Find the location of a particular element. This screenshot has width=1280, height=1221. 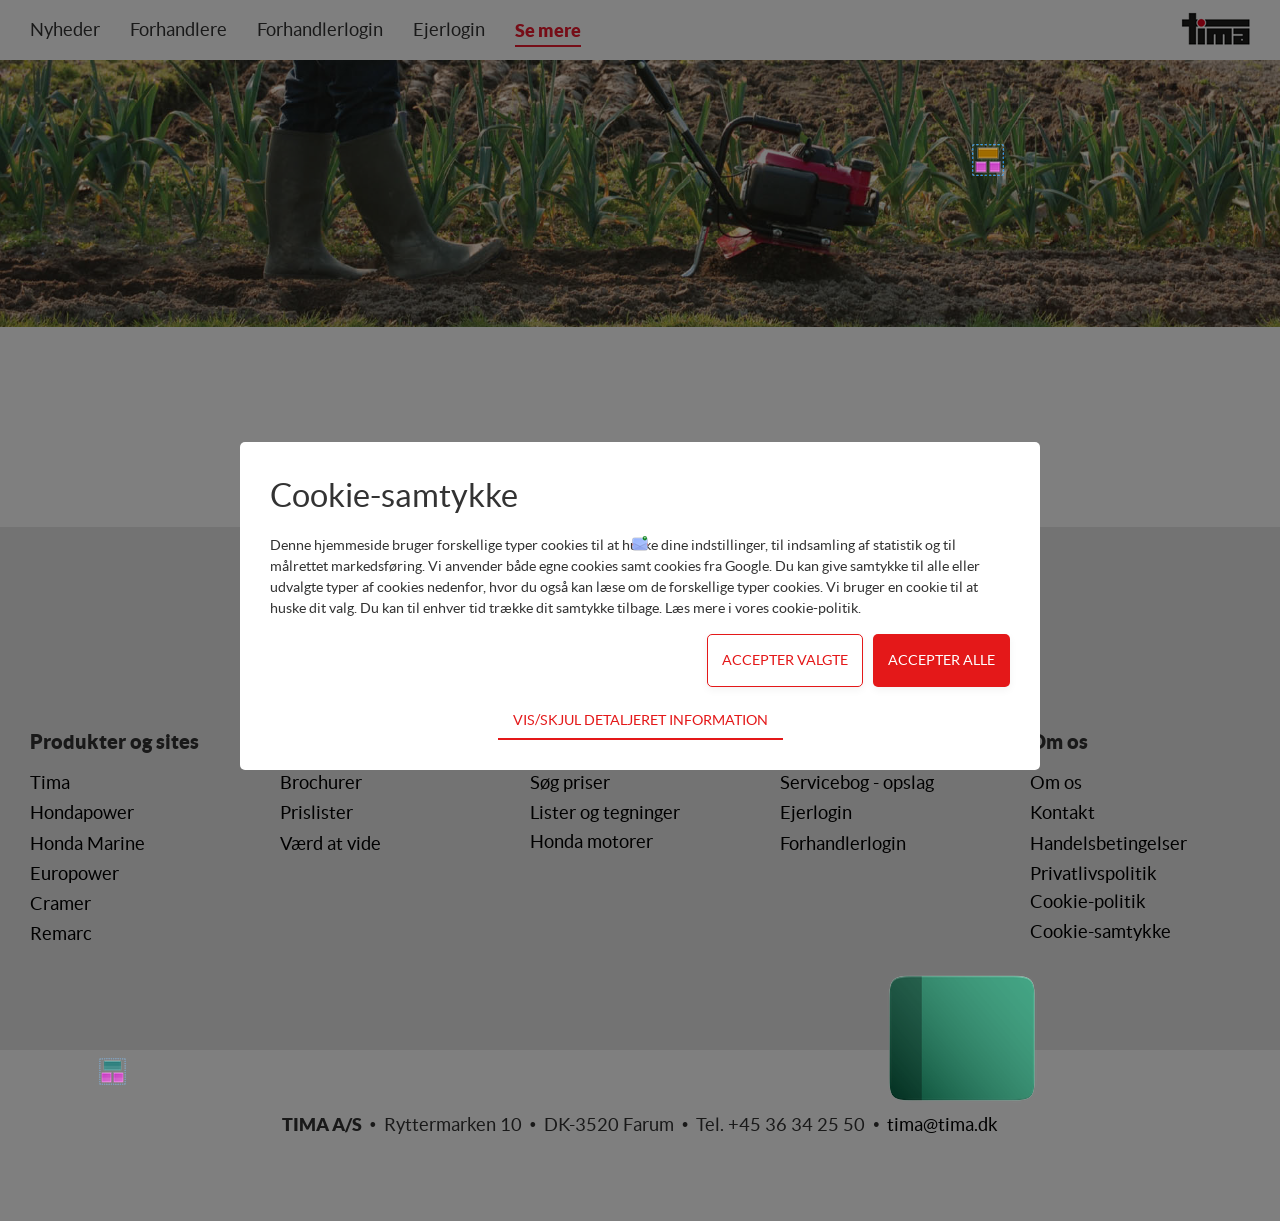

access the desktop folder is located at coordinates (962, 1033).